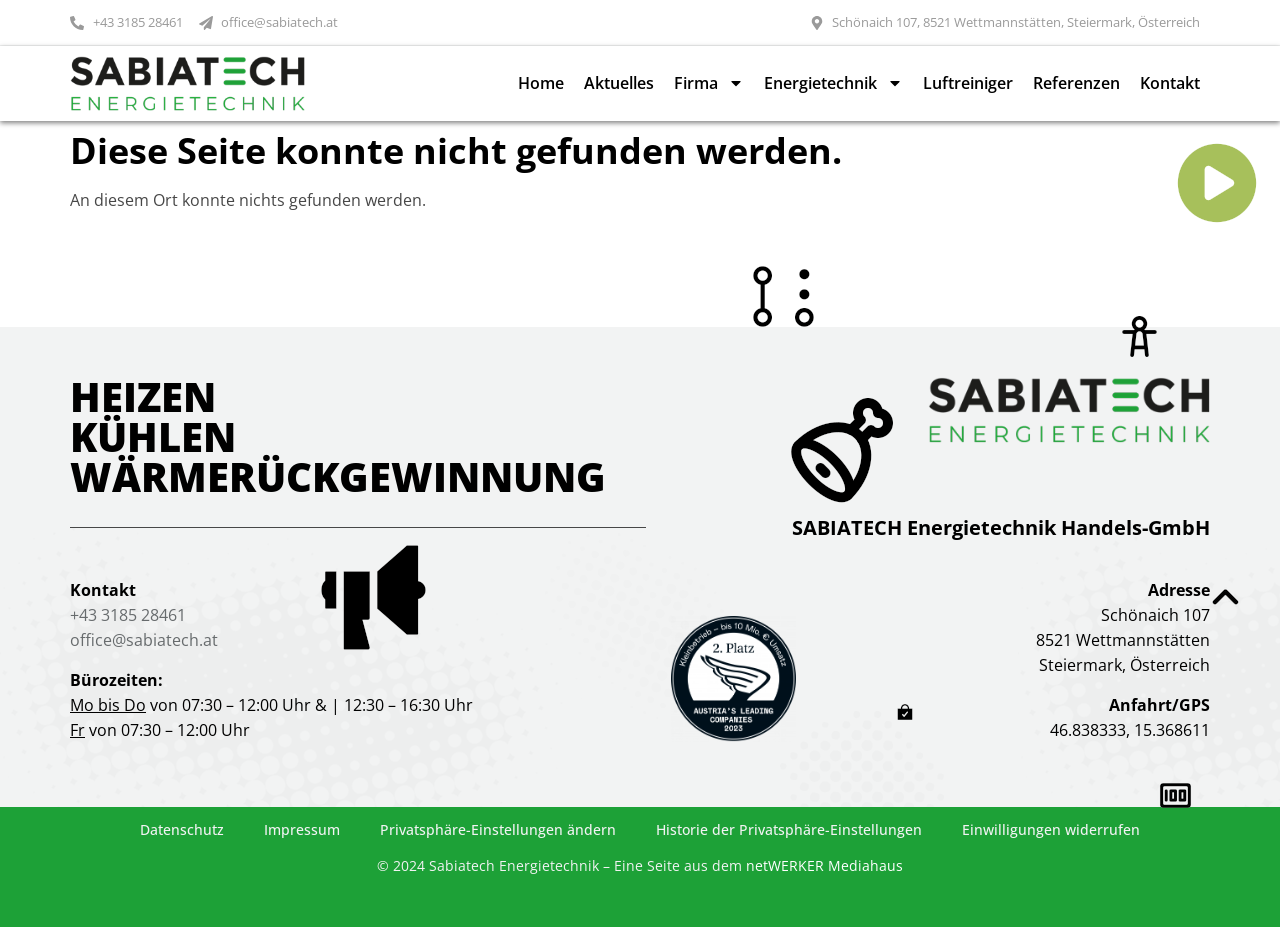 The width and height of the screenshot is (1280, 927). I want to click on make an announcement or broadcast, so click(373, 597).